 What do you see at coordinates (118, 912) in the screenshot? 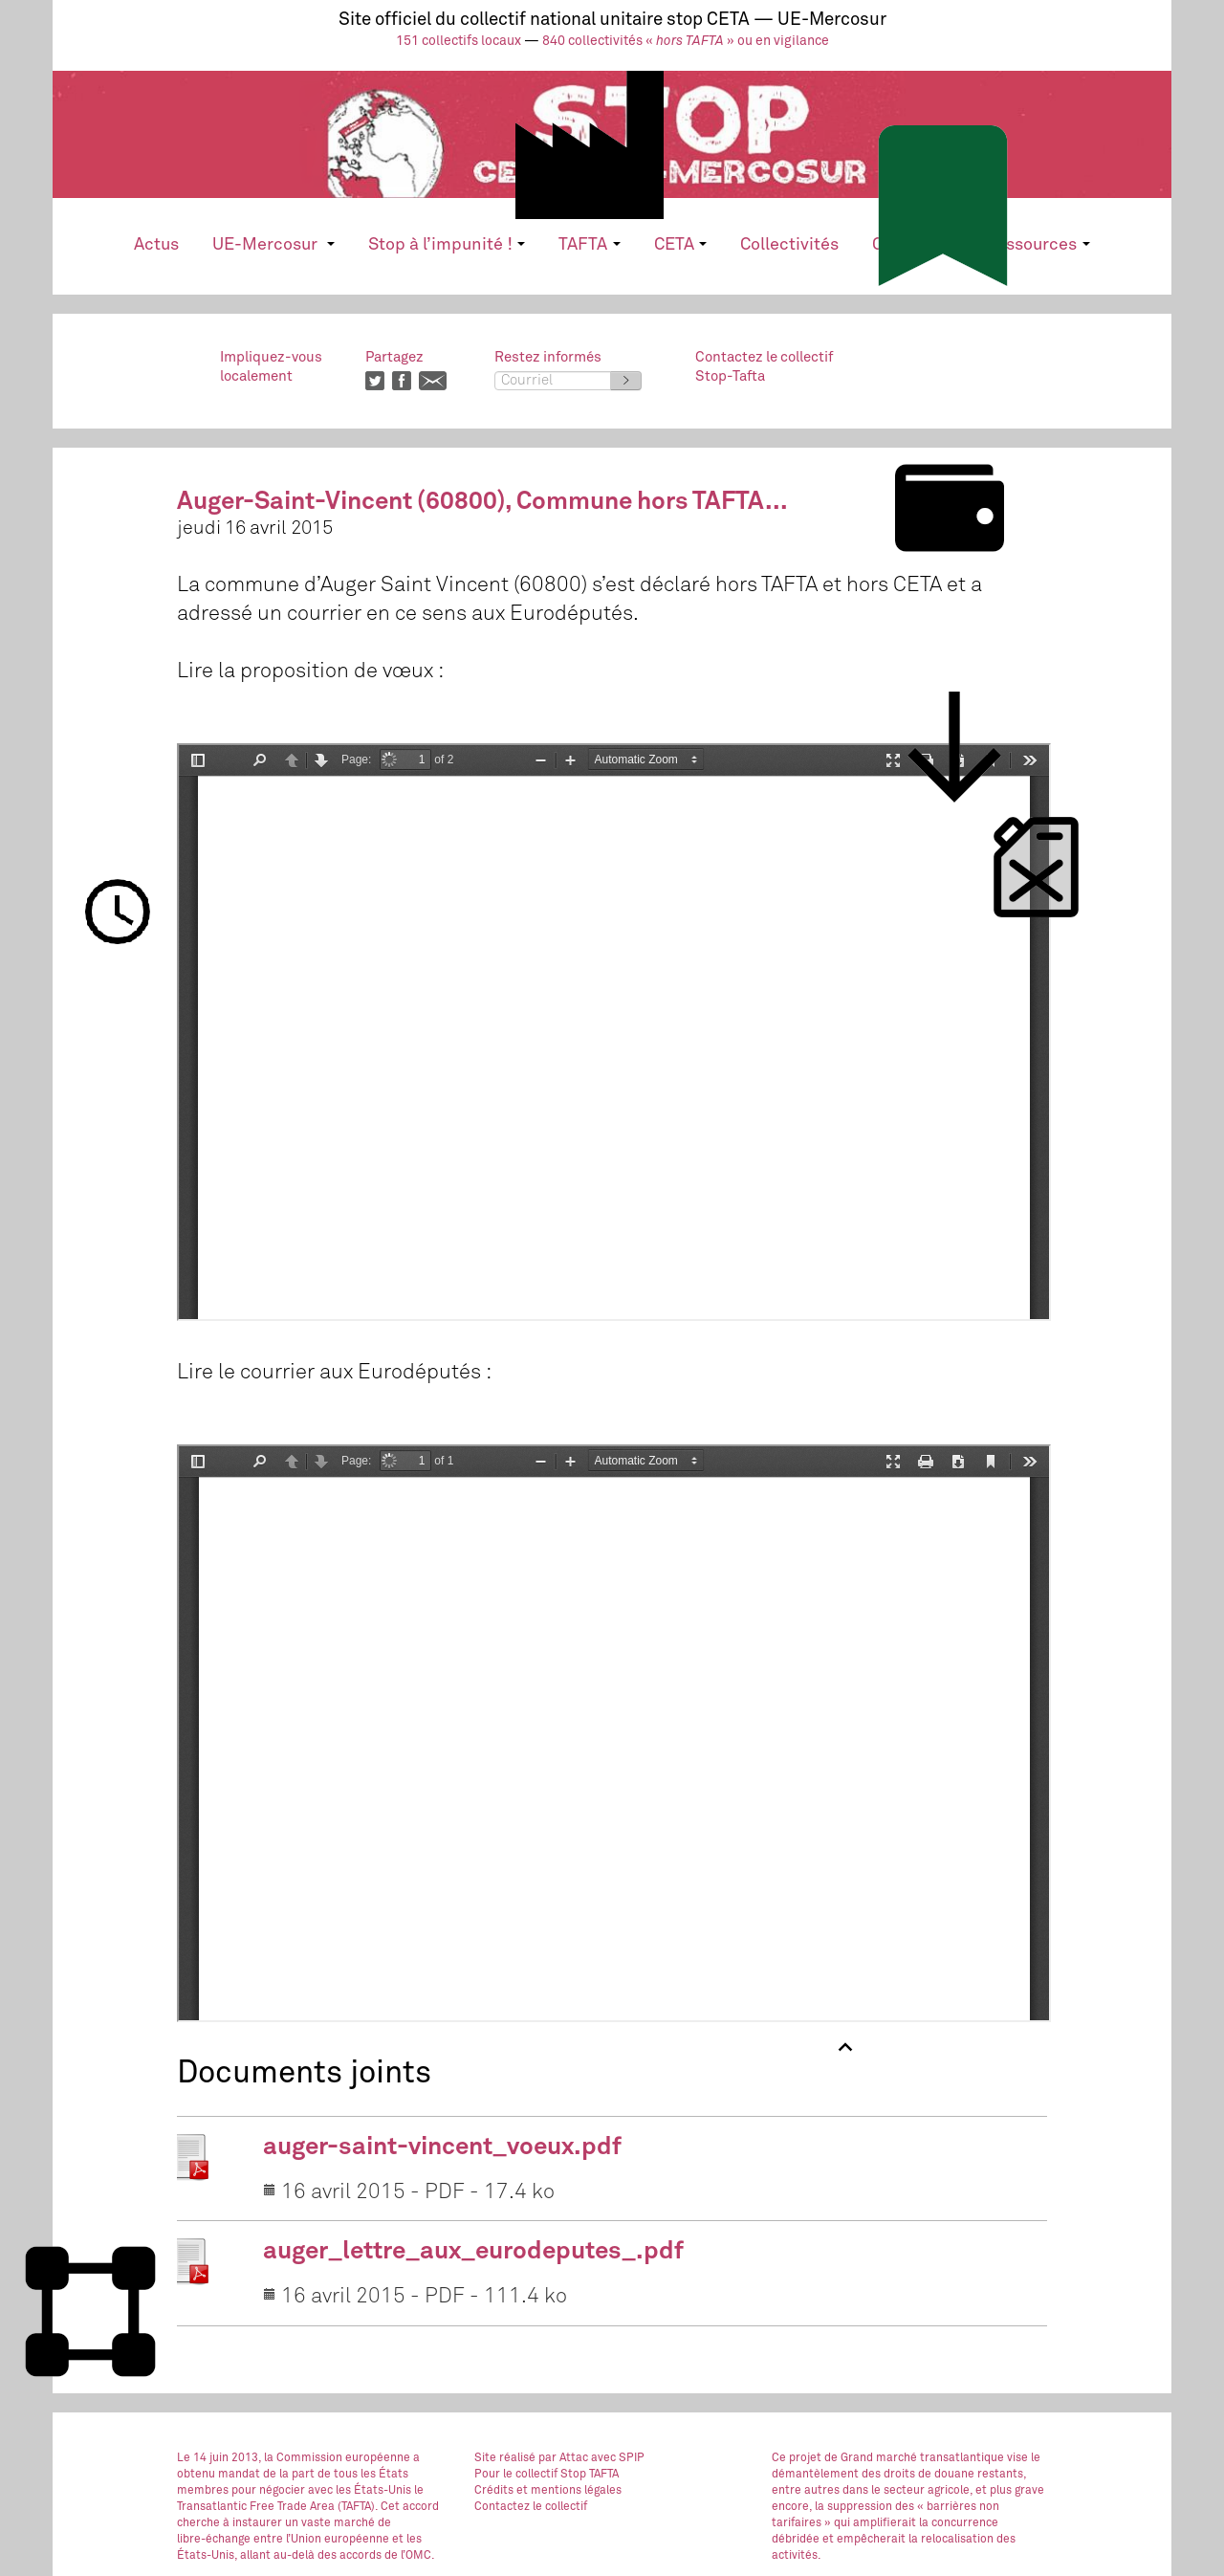
I see `view time or clock settings` at bounding box center [118, 912].